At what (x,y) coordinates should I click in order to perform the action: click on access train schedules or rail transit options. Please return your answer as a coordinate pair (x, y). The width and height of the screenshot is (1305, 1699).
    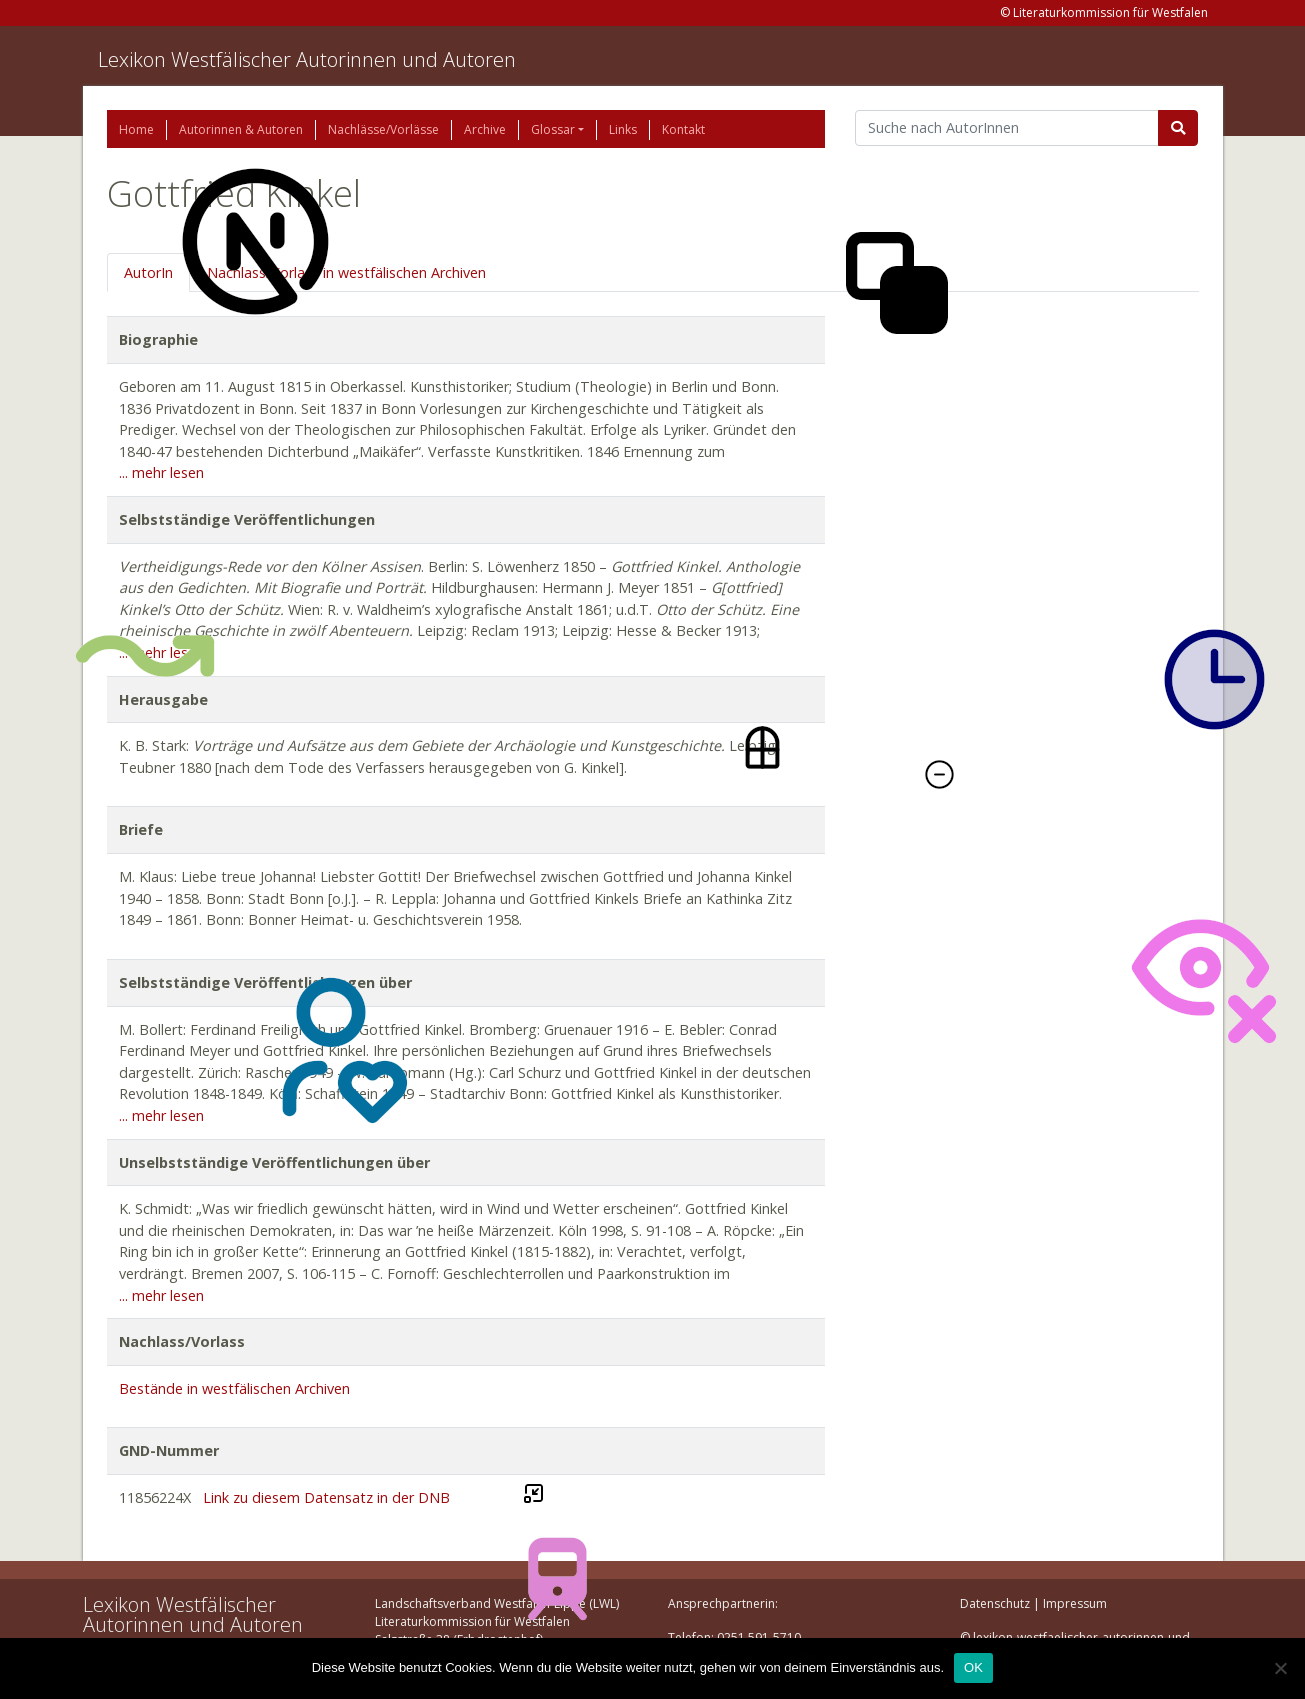
    Looking at the image, I should click on (557, 1576).